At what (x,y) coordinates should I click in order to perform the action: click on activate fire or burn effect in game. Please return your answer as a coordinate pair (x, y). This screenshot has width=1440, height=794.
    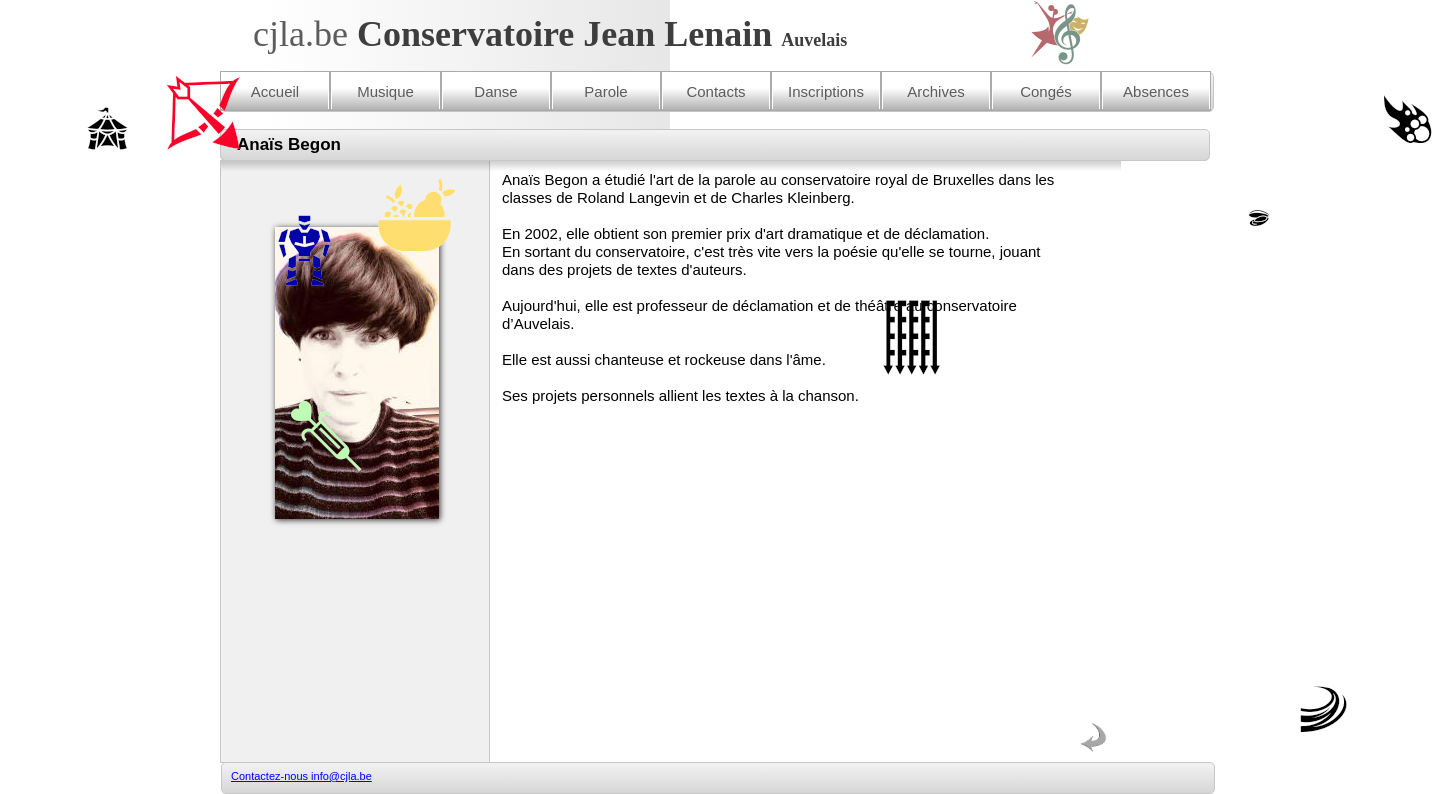
    Looking at the image, I should click on (1406, 118).